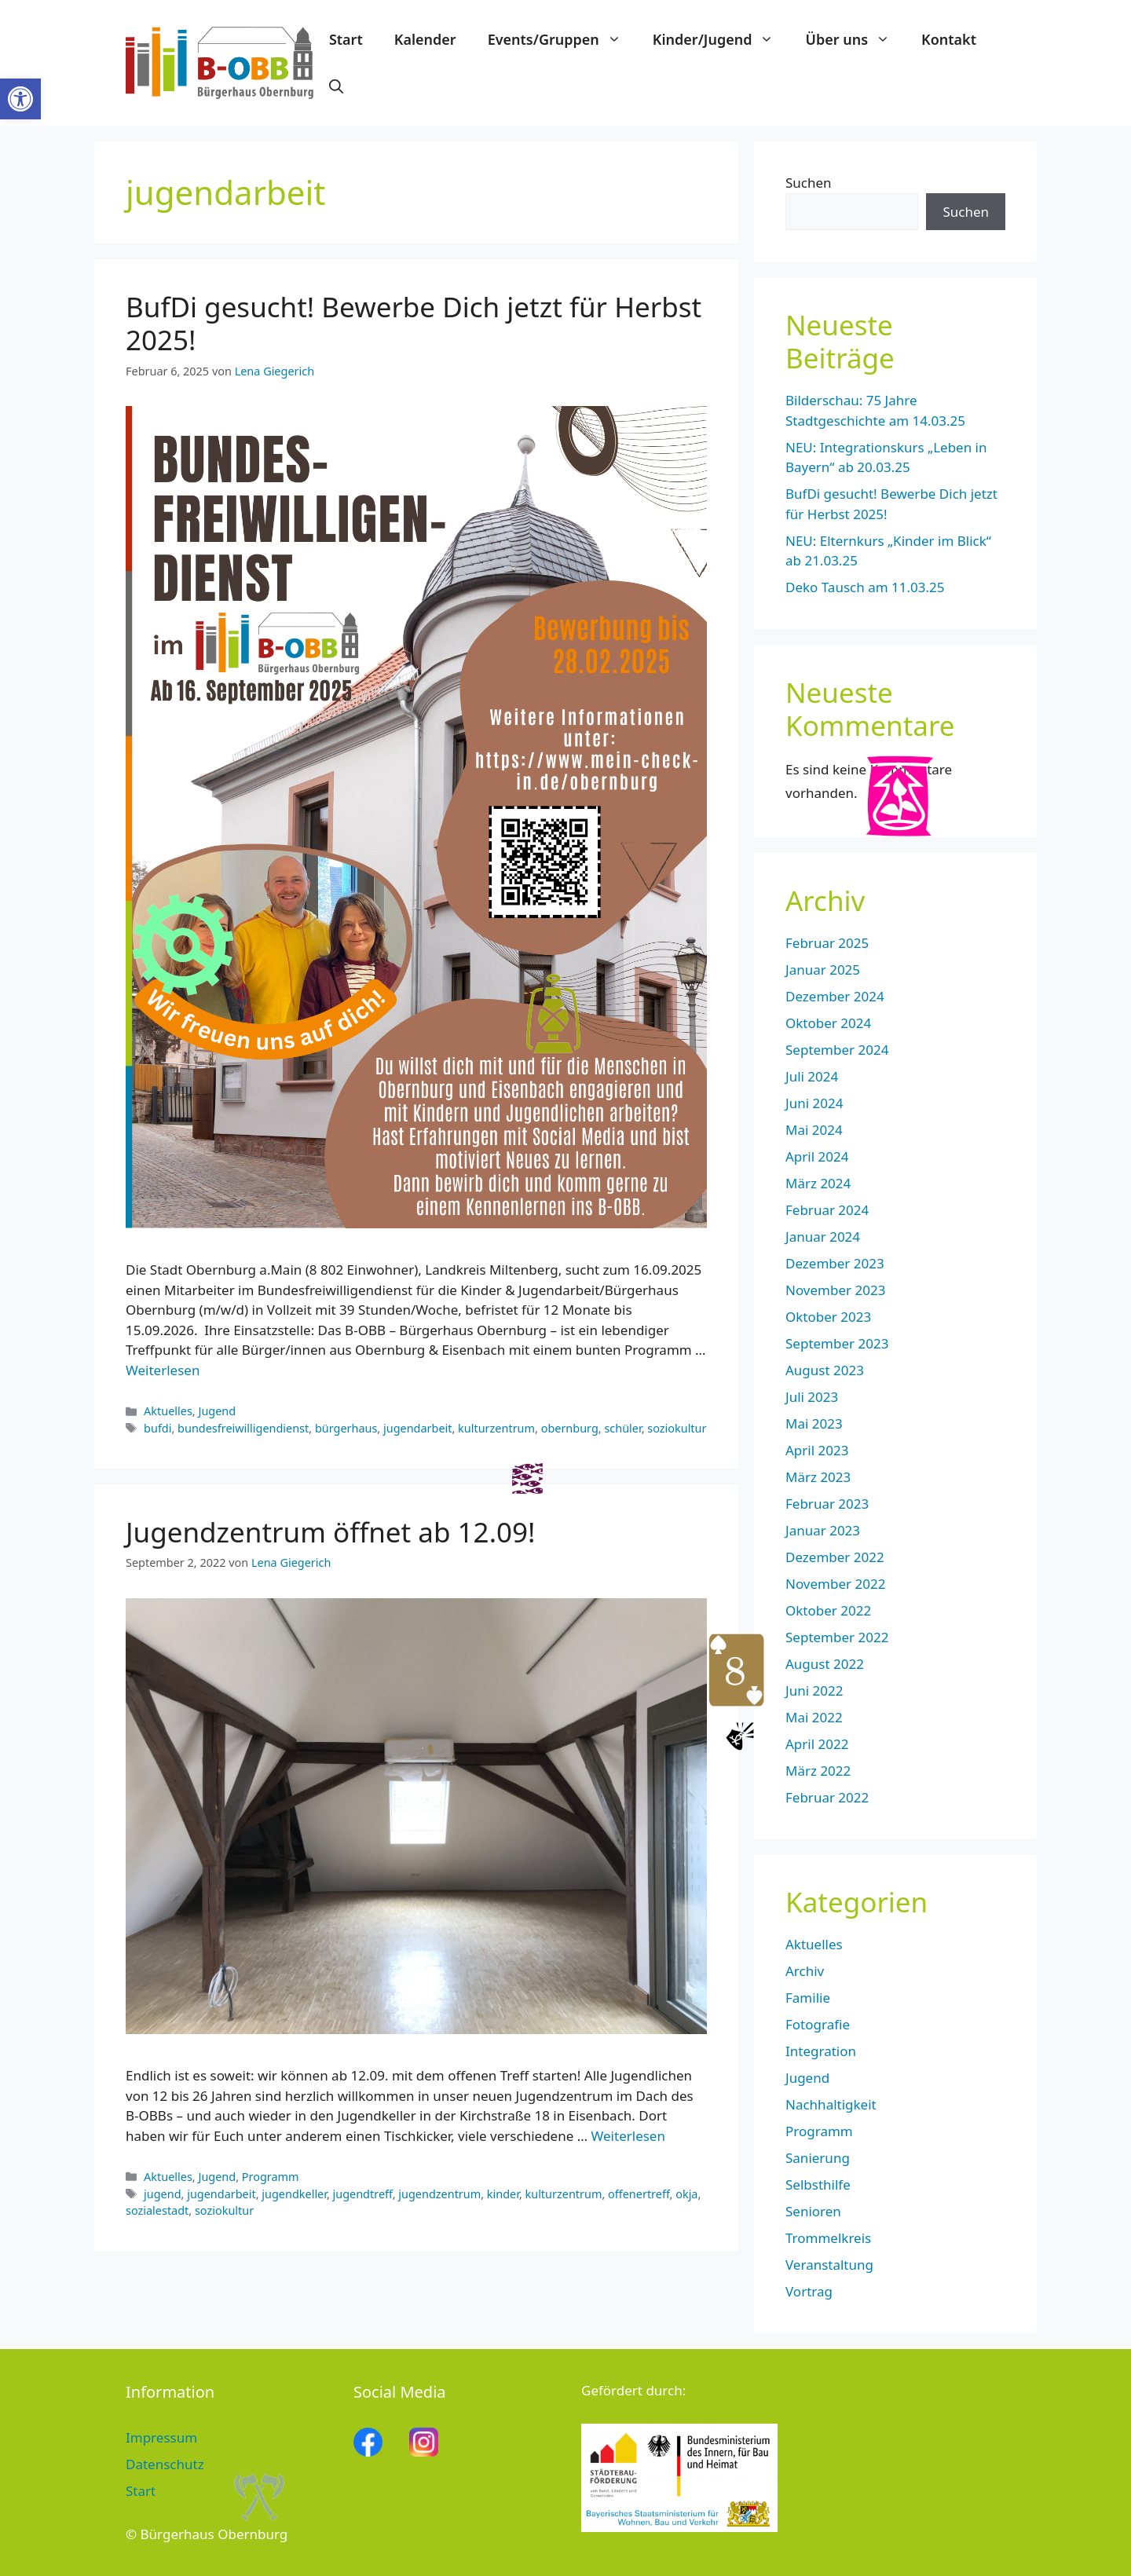 Image resolution: width=1131 pixels, height=2576 pixels. What do you see at coordinates (740, 1736) in the screenshot?
I see `indicates damage taken or shield breaking` at bounding box center [740, 1736].